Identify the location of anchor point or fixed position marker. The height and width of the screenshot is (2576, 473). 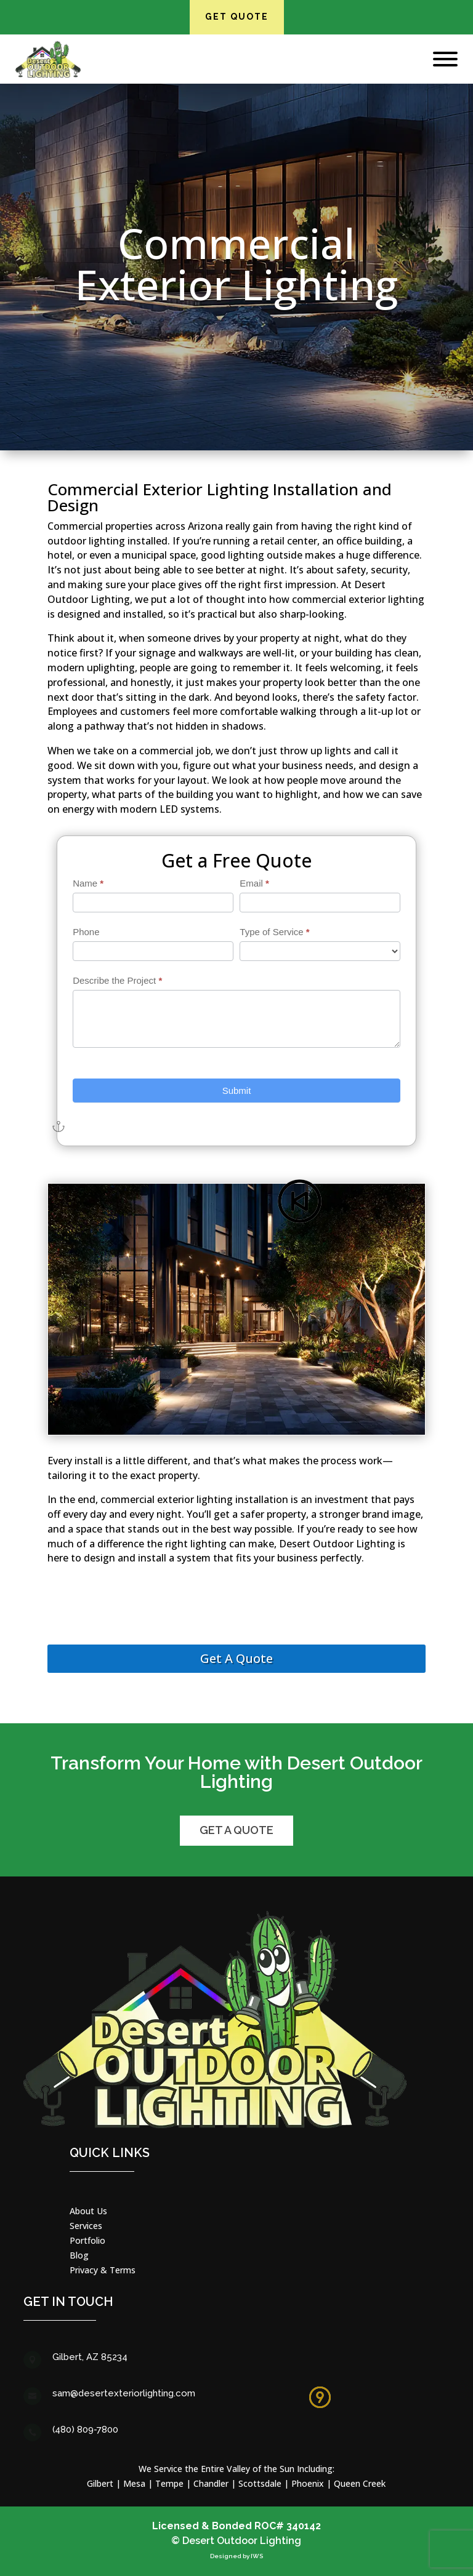
(59, 1127).